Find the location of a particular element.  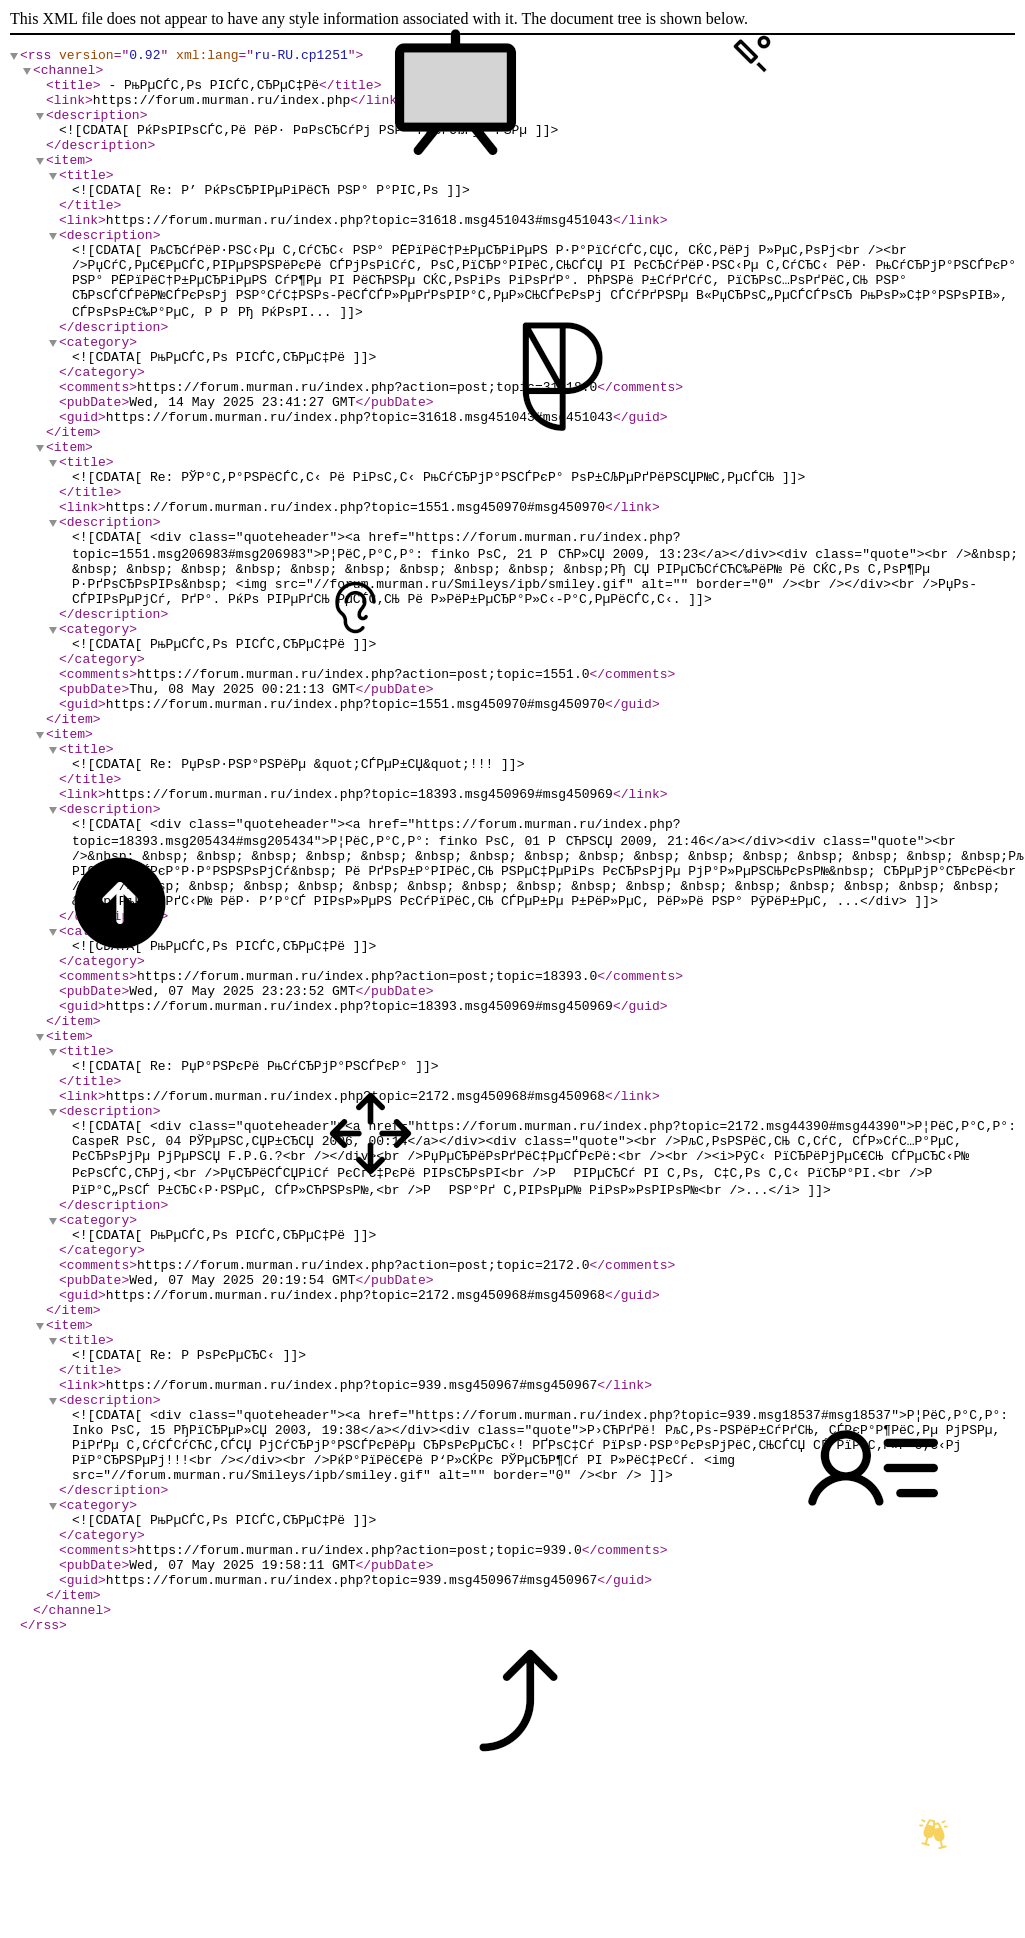

start or view a presentation is located at coordinates (455, 94).